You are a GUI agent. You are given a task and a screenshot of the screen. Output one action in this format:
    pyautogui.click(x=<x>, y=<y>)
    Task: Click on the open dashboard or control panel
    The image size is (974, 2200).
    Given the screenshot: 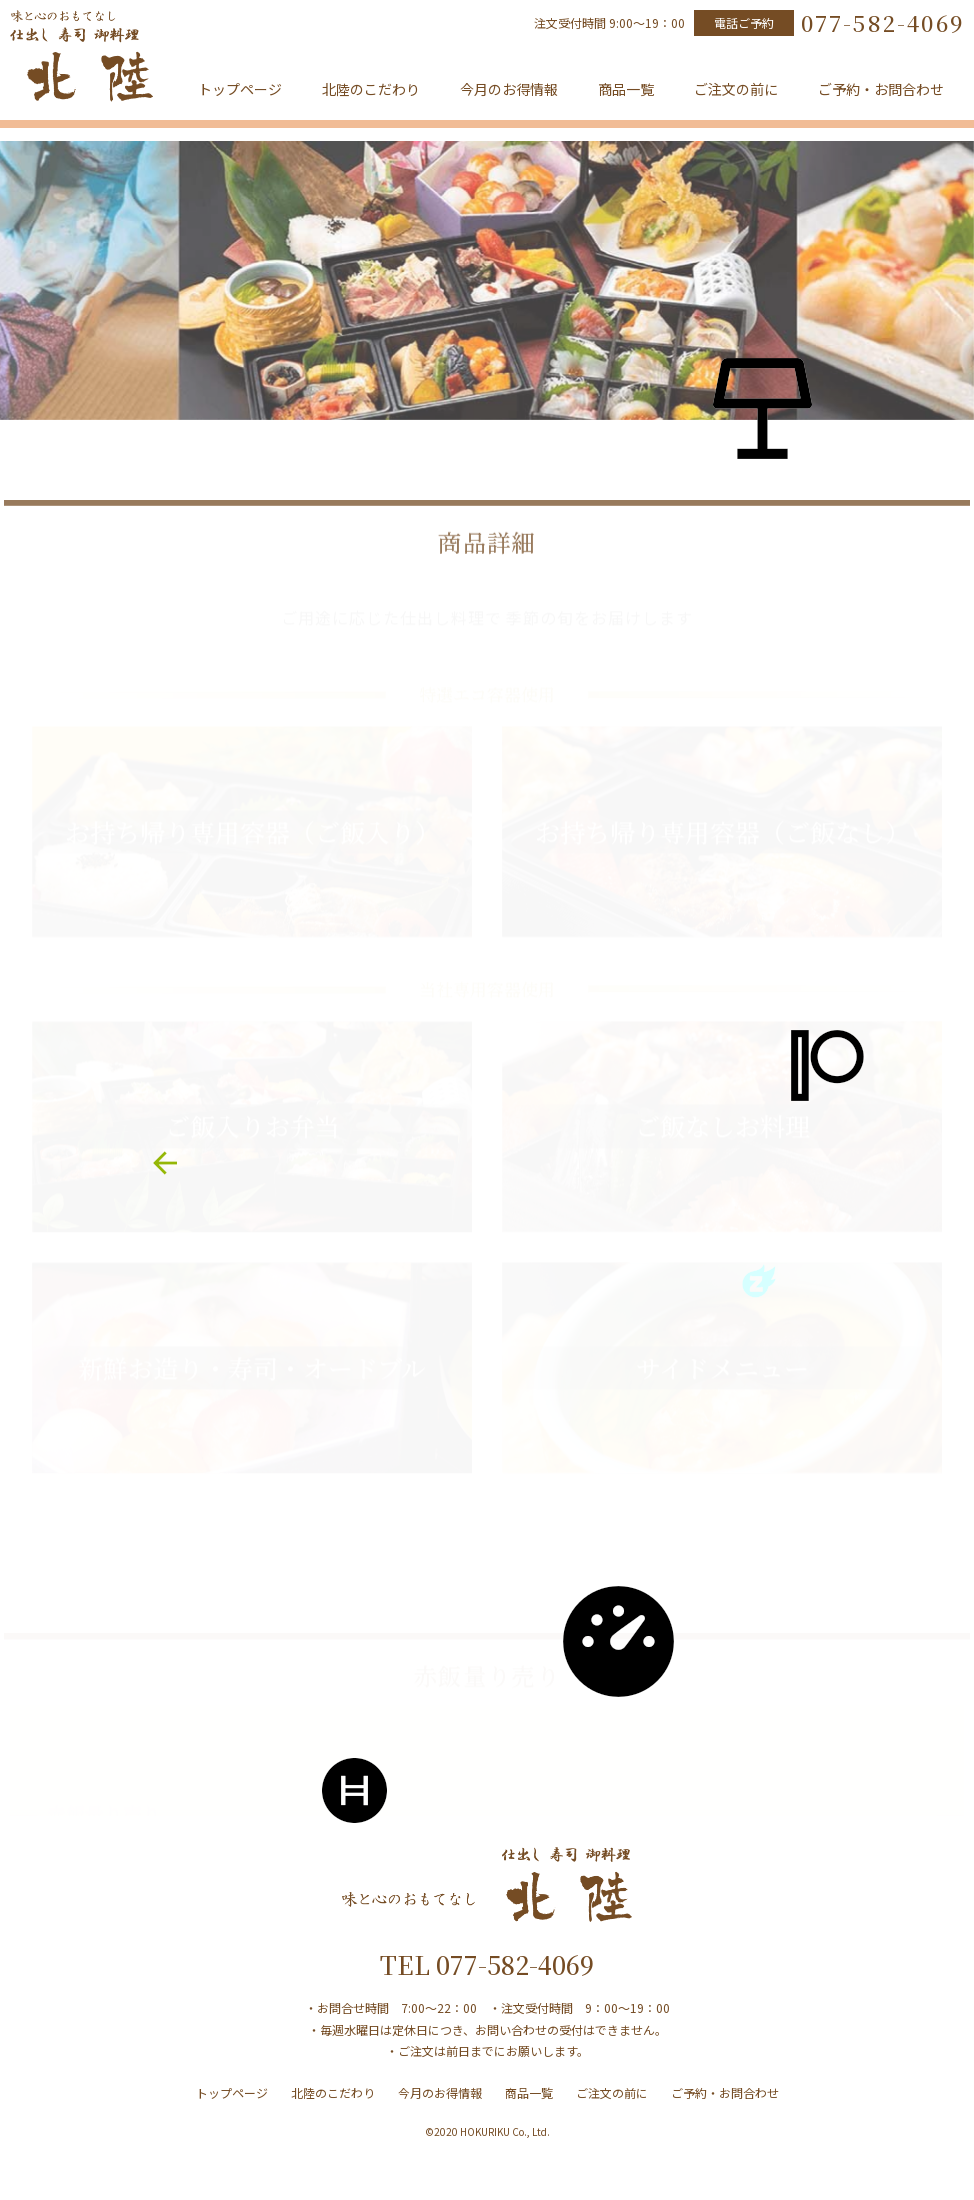 What is the action you would take?
    pyautogui.click(x=618, y=1641)
    